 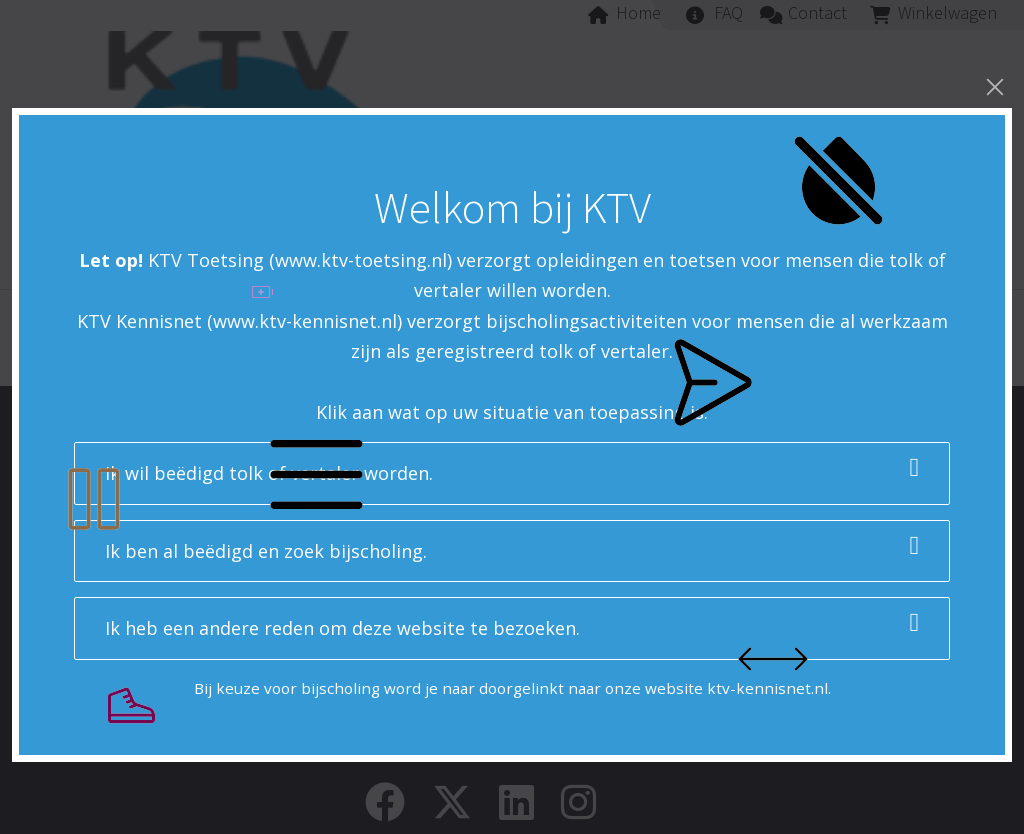 What do you see at coordinates (708, 382) in the screenshot?
I see `send a message` at bounding box center [708, 382].